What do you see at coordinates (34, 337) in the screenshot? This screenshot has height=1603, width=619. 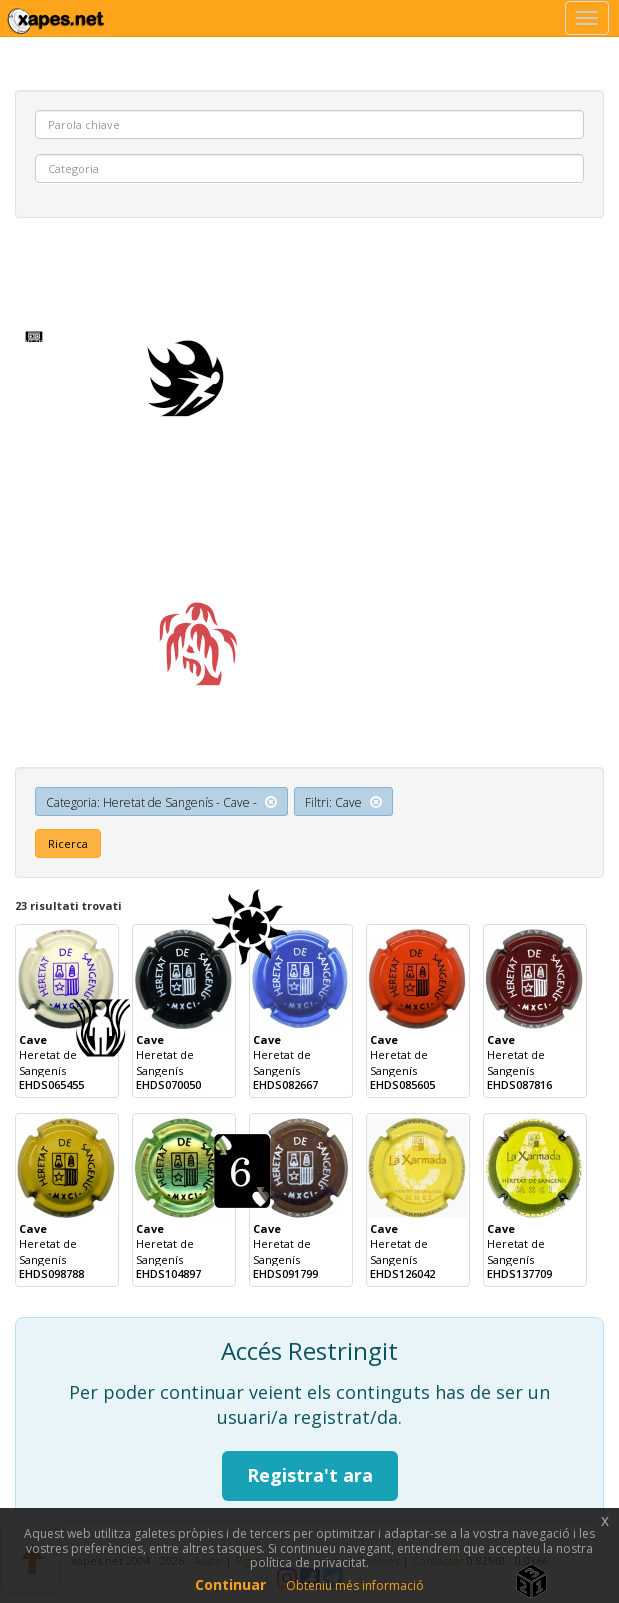 I see `access retro or vintage audio content` at bounding box center [34, 337].